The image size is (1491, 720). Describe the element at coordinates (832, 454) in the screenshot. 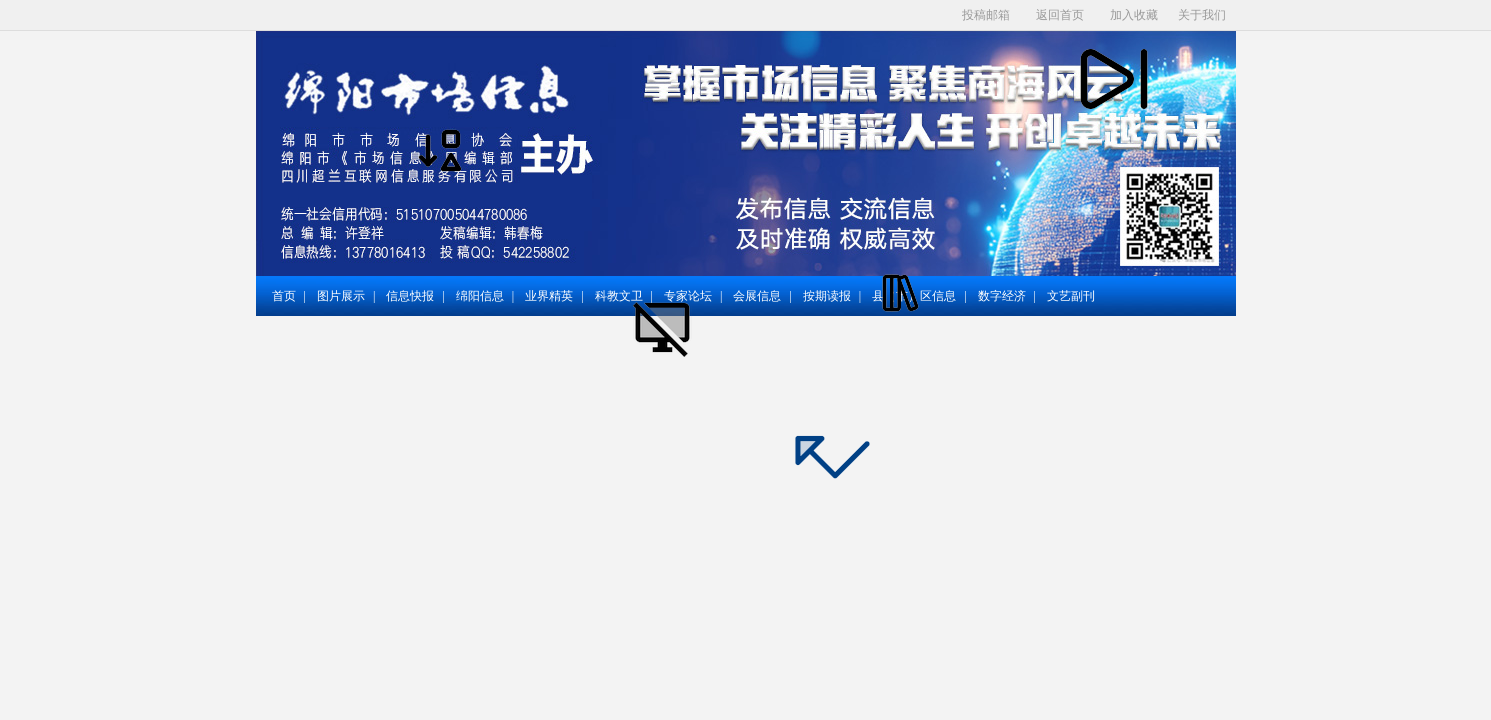

I see `go back or return to previous step` at that location.